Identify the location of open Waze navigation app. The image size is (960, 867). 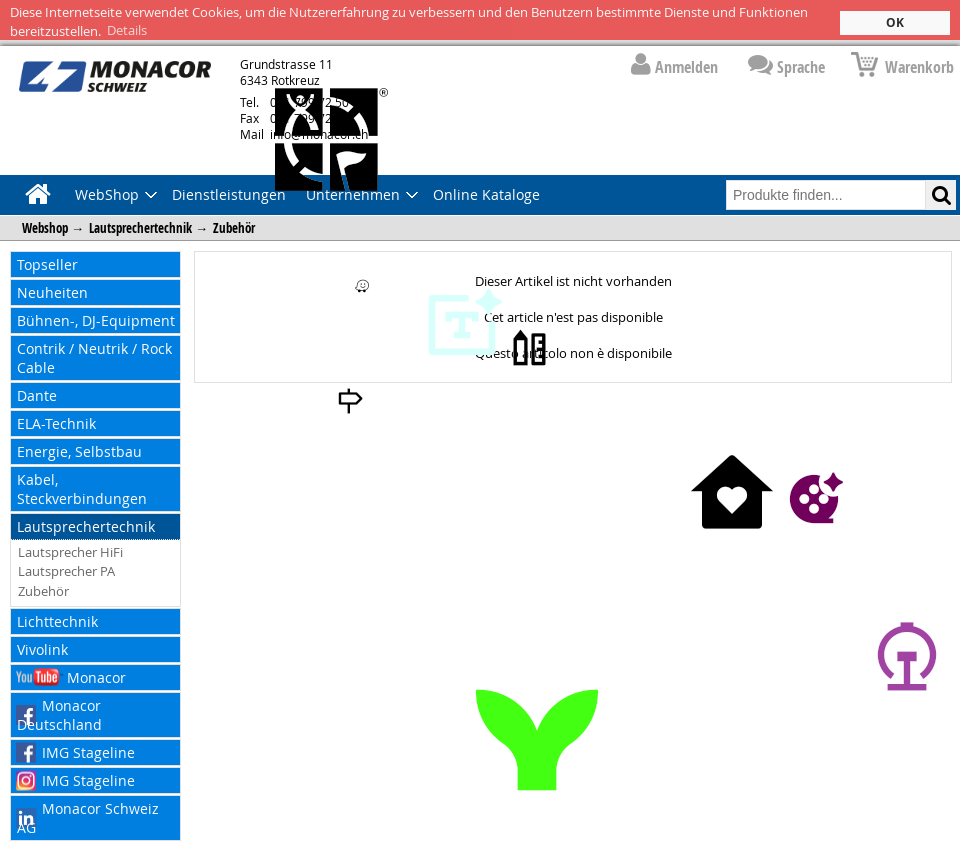
(362, 286).